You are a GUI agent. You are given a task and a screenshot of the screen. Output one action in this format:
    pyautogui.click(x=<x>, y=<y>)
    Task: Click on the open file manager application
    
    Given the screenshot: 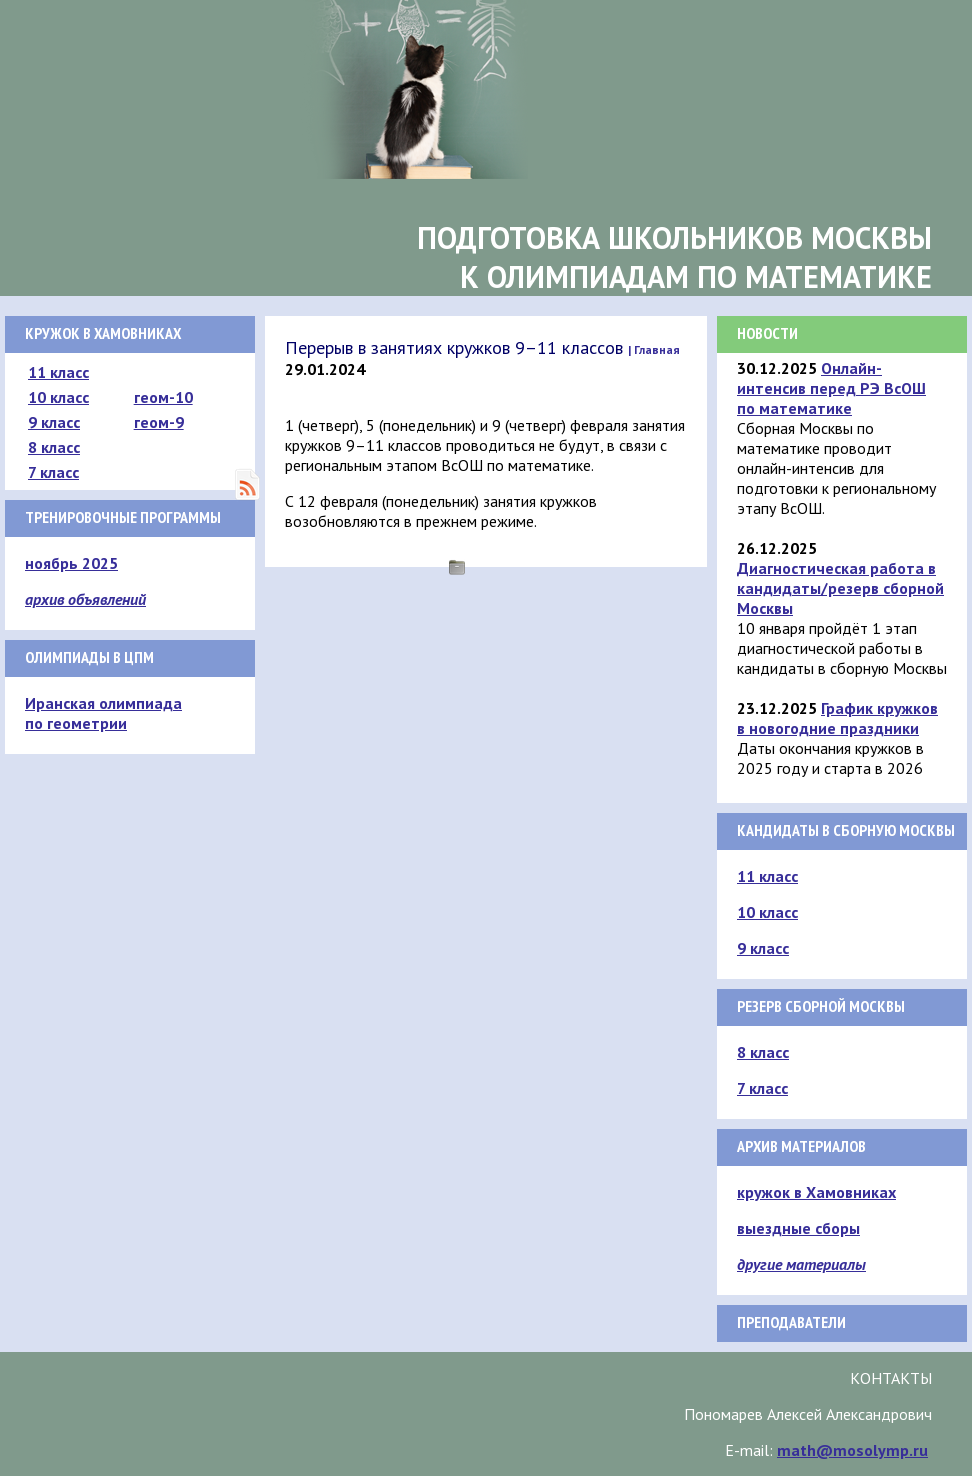 What is the action you would take?
    pyautogui.click(x=457, y=567)
    